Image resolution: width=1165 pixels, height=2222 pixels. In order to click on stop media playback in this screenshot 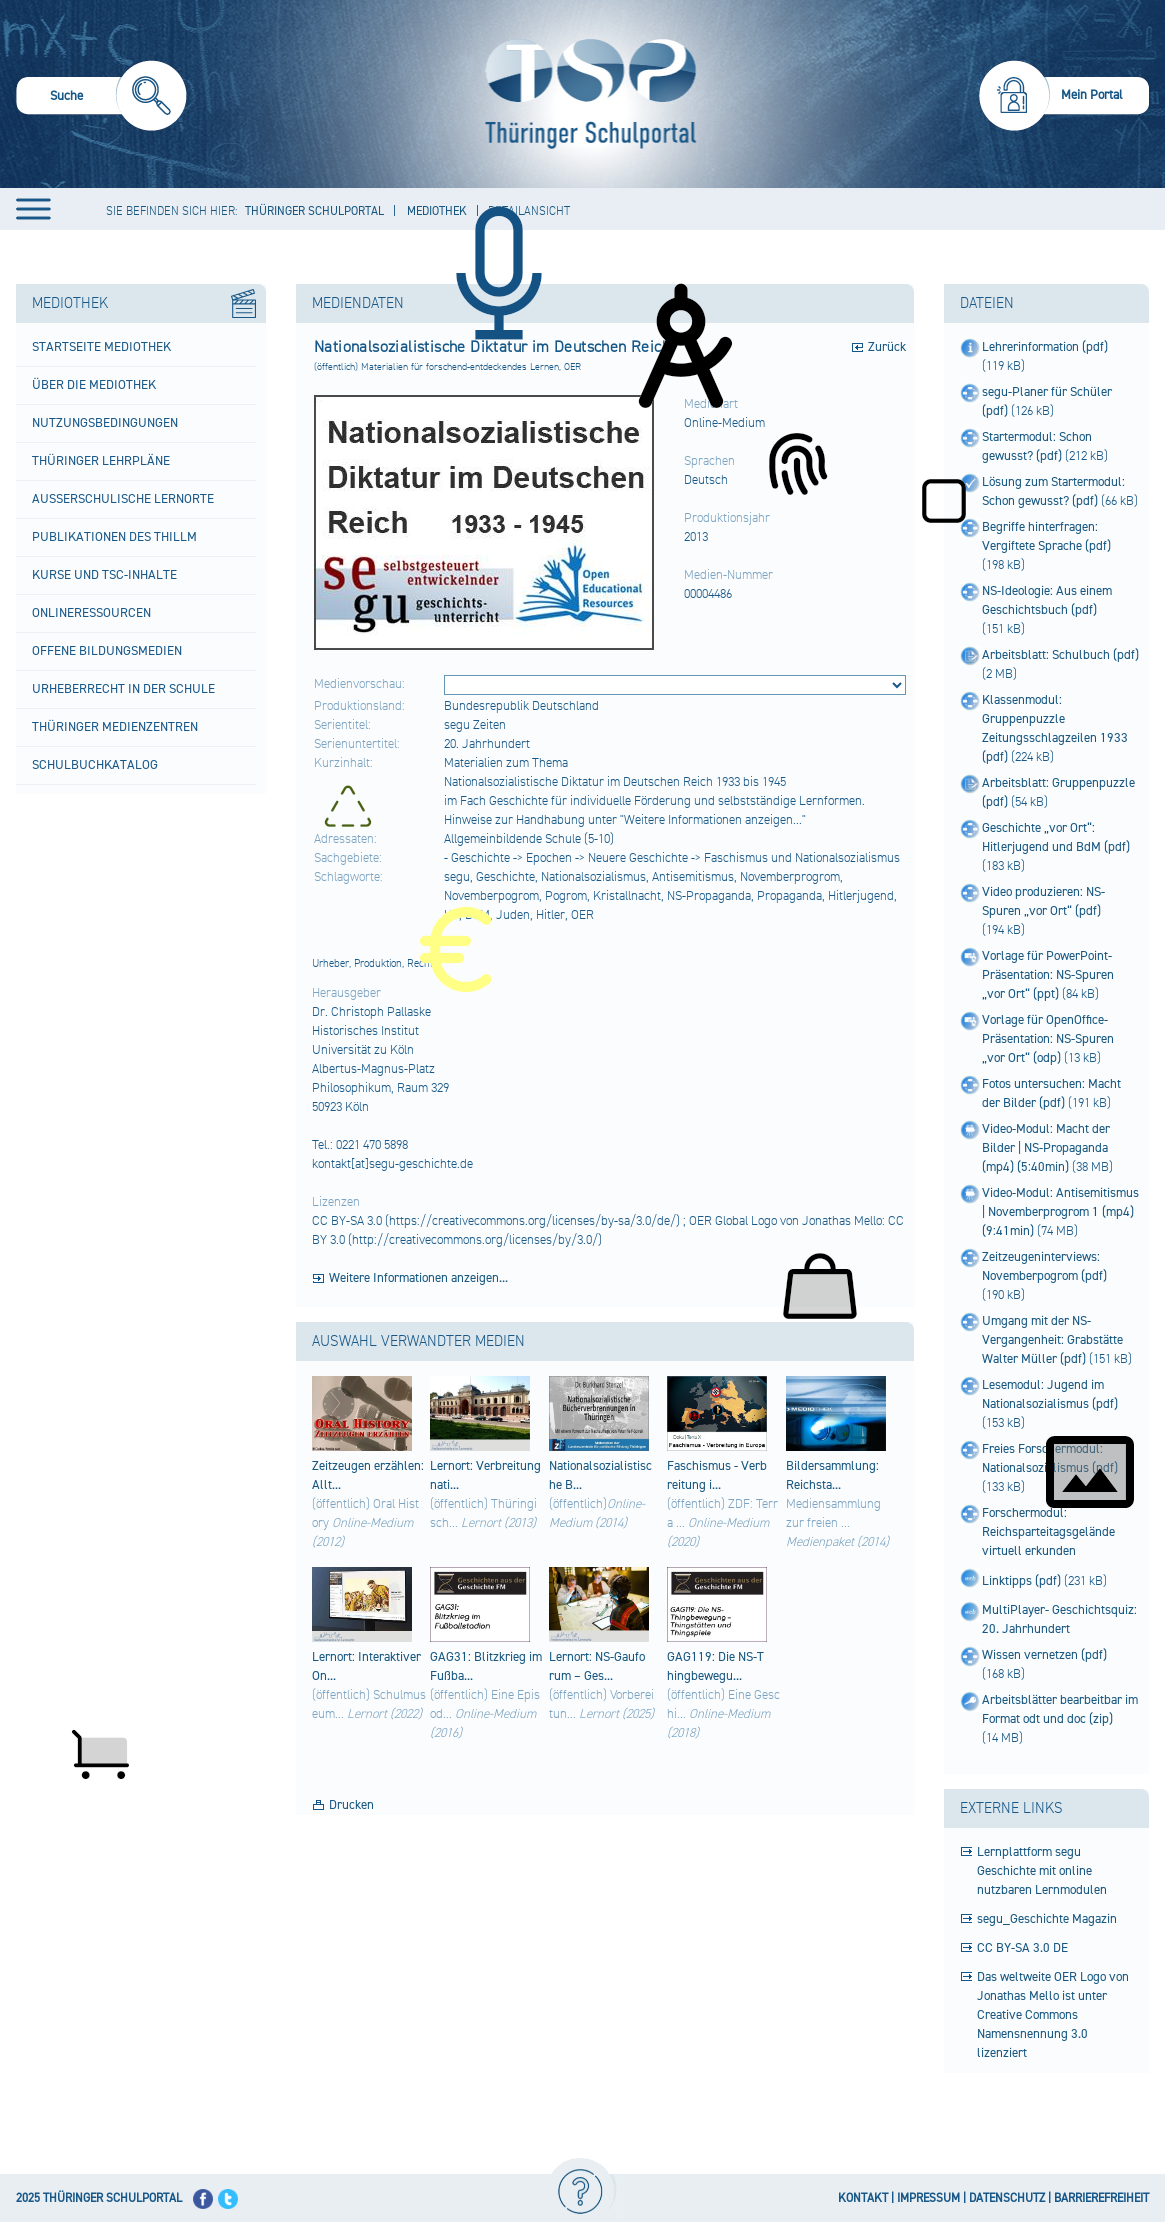, I will do `click(944, 501)`.